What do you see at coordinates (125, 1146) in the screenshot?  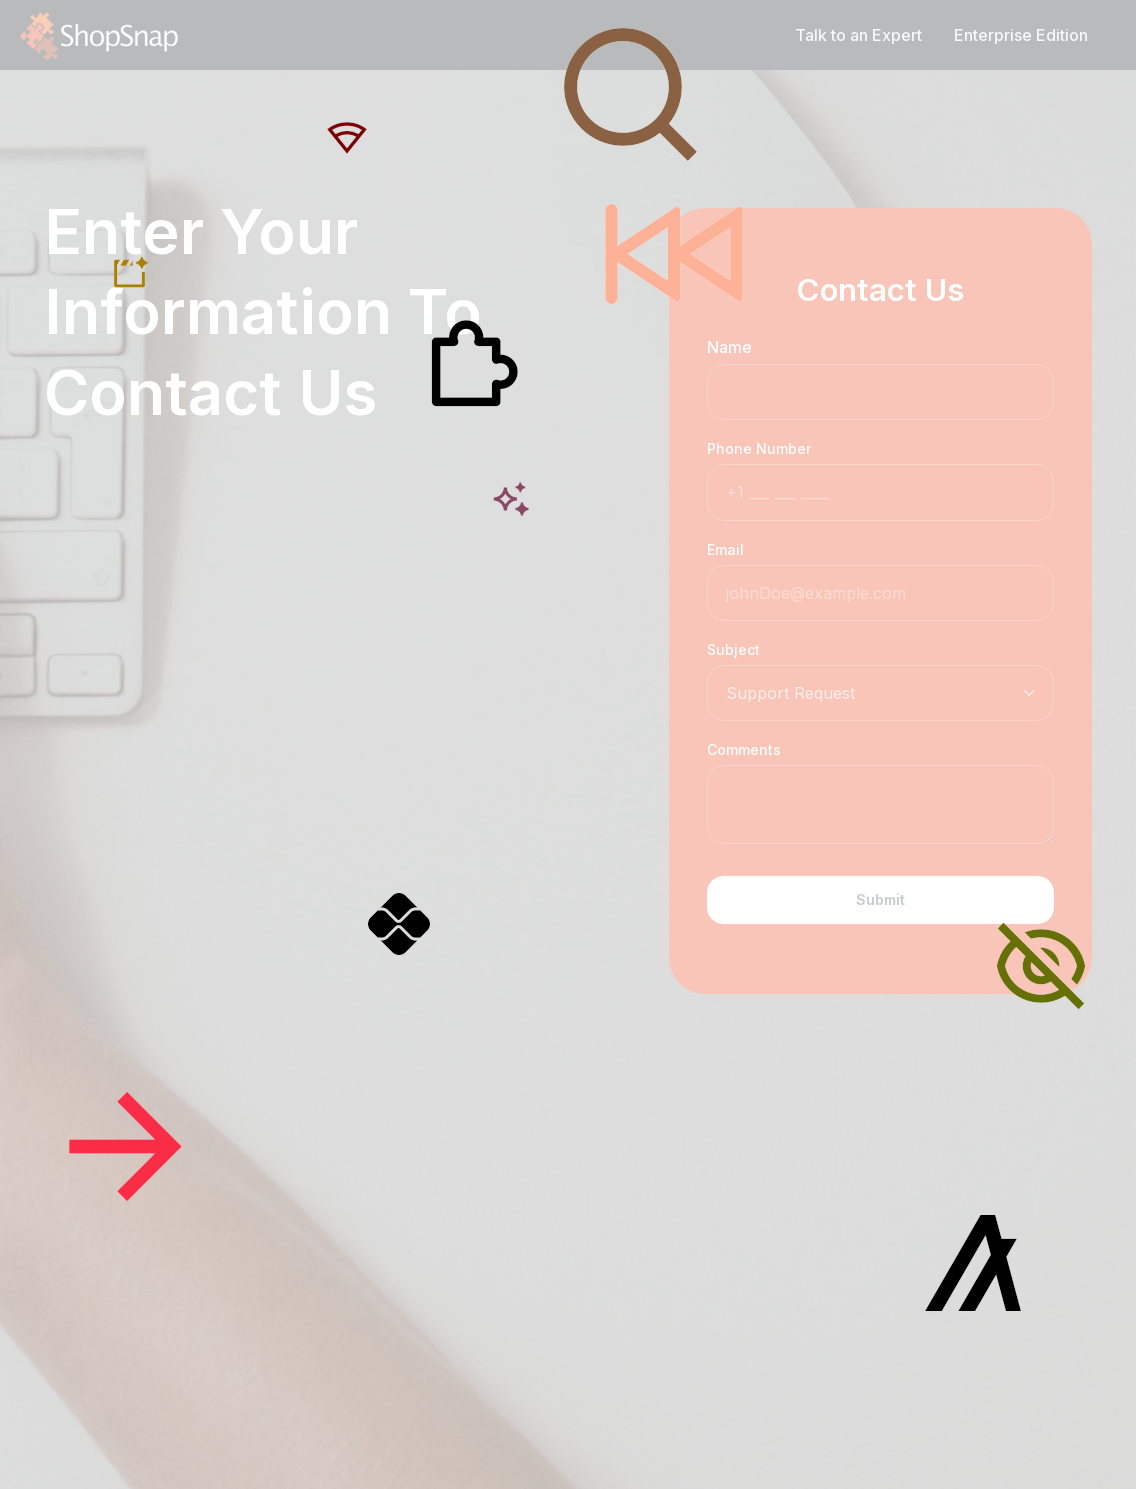 I see `navigate to the next item or screen` at bounding box center [125, 1146].